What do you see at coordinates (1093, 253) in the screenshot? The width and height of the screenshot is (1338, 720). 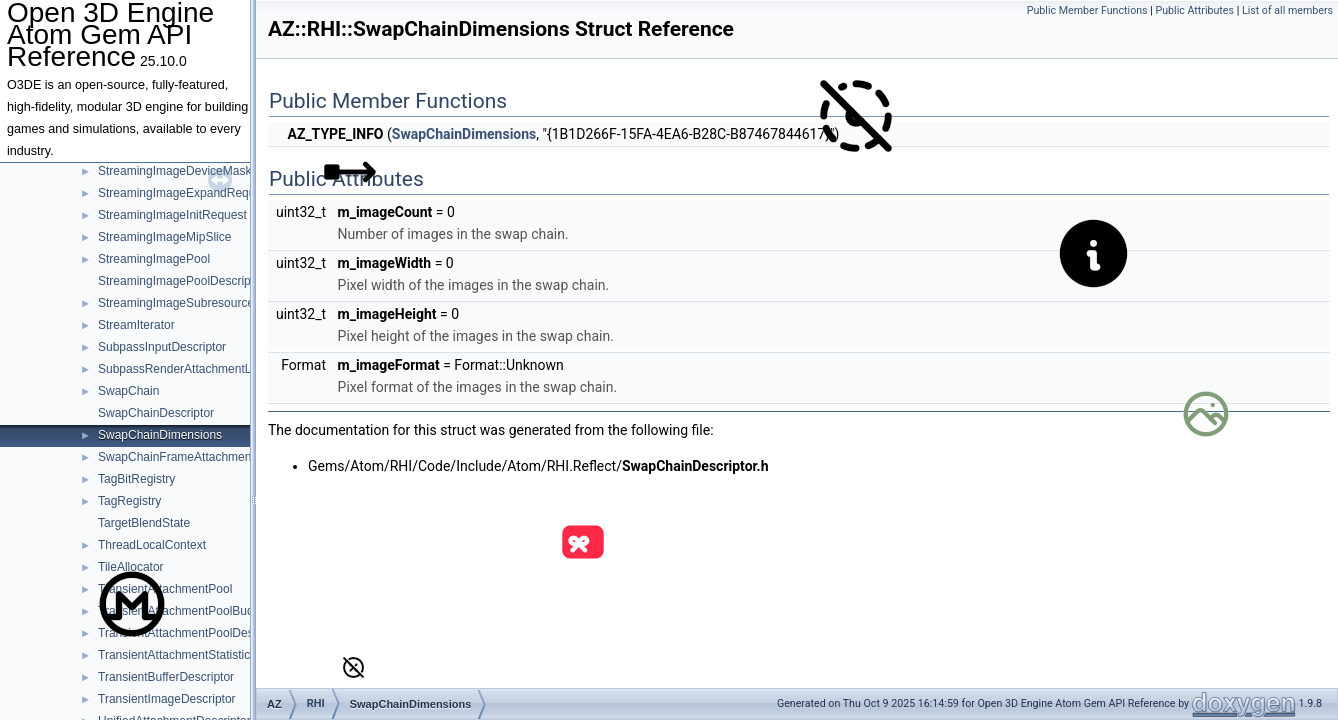 I see `view more information or details` at bounding box center [1093, 253].